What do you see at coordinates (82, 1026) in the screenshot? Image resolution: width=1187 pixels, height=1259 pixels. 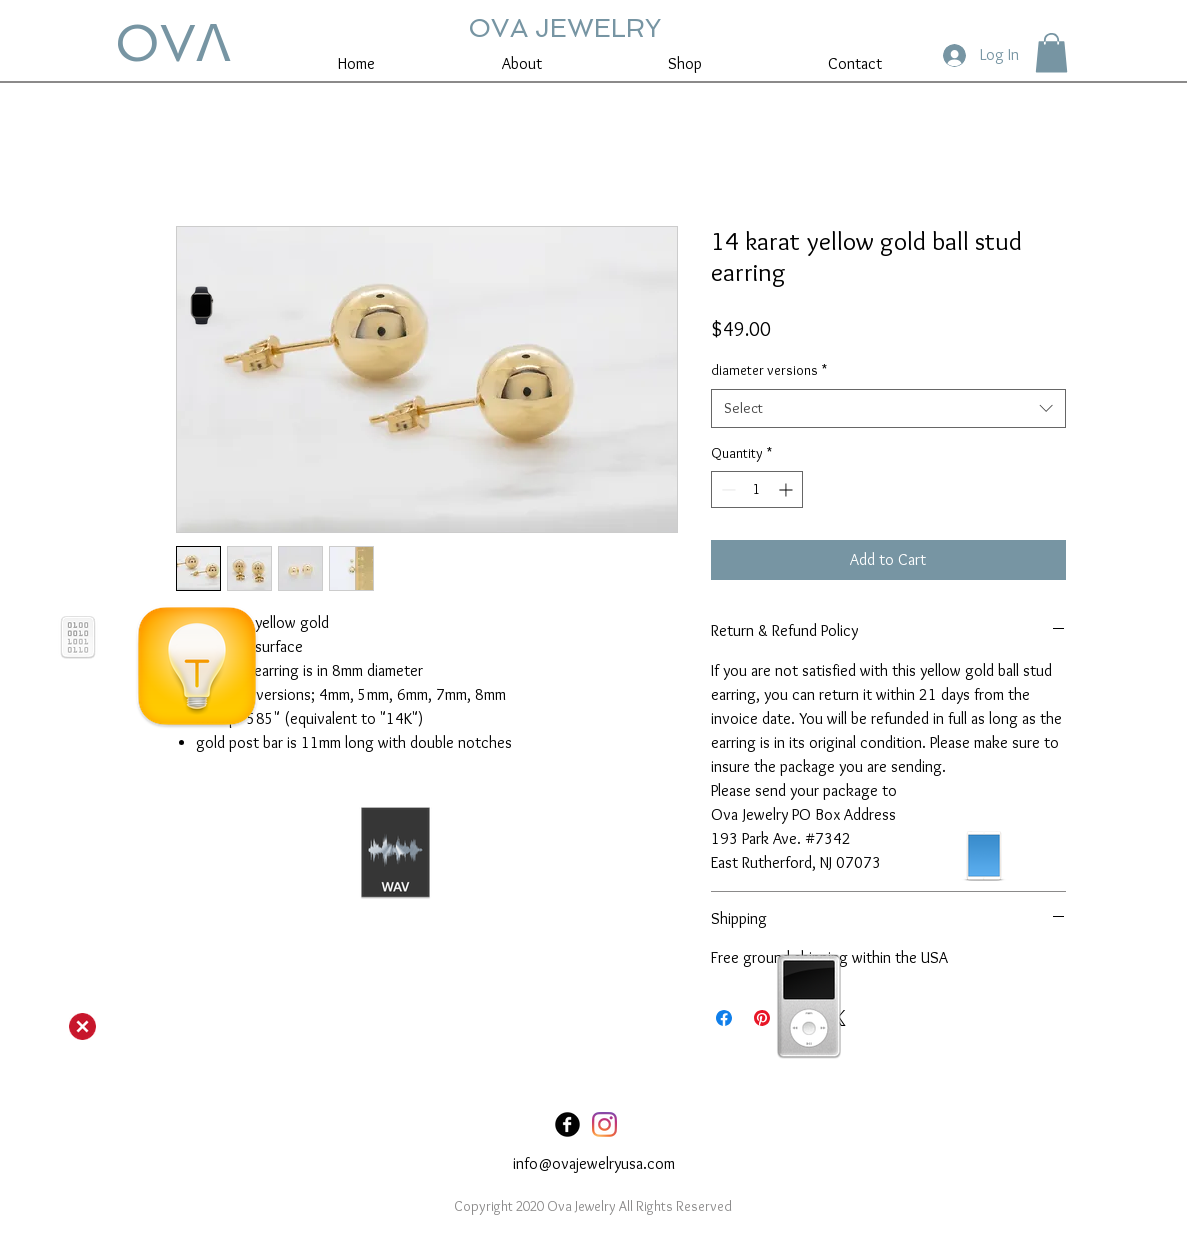 I see `cancel or close the current action` at bounding box center [82, 1026].